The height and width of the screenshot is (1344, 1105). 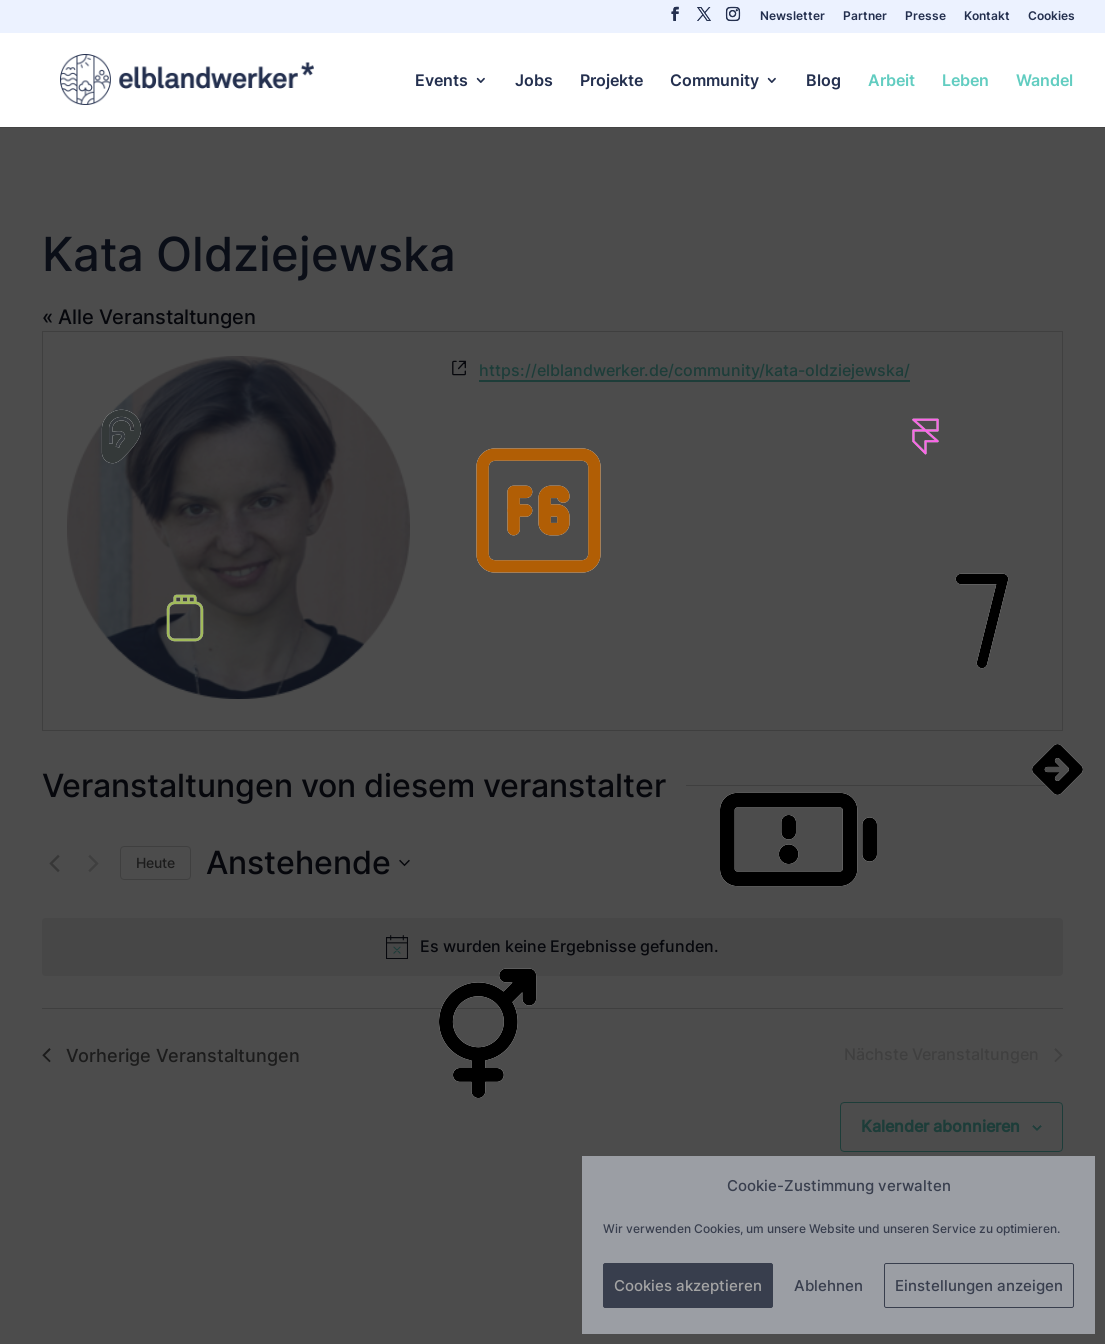 I want to click on store or save items to a collection, so click(x=185, y=618).